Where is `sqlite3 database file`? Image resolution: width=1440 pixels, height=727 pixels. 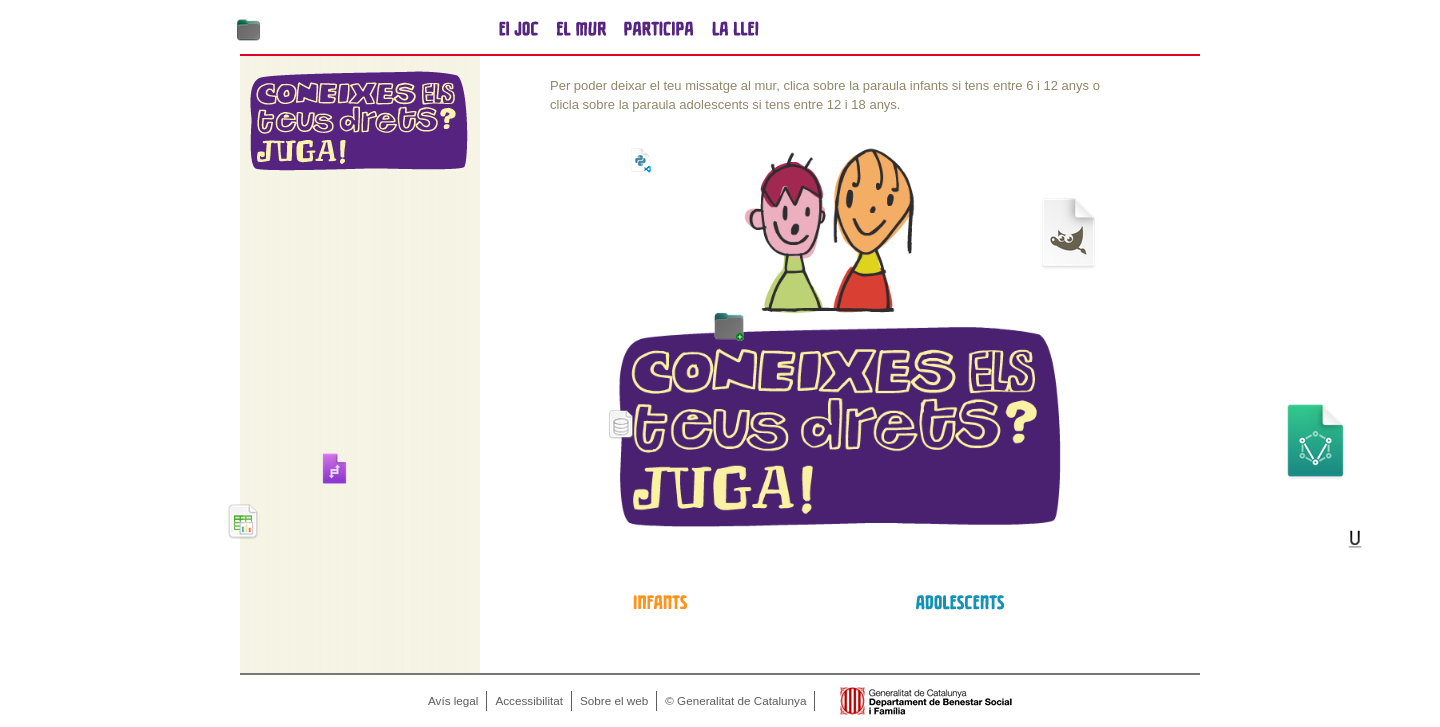
sqlite3 database file is located at coordinates (621, 424).